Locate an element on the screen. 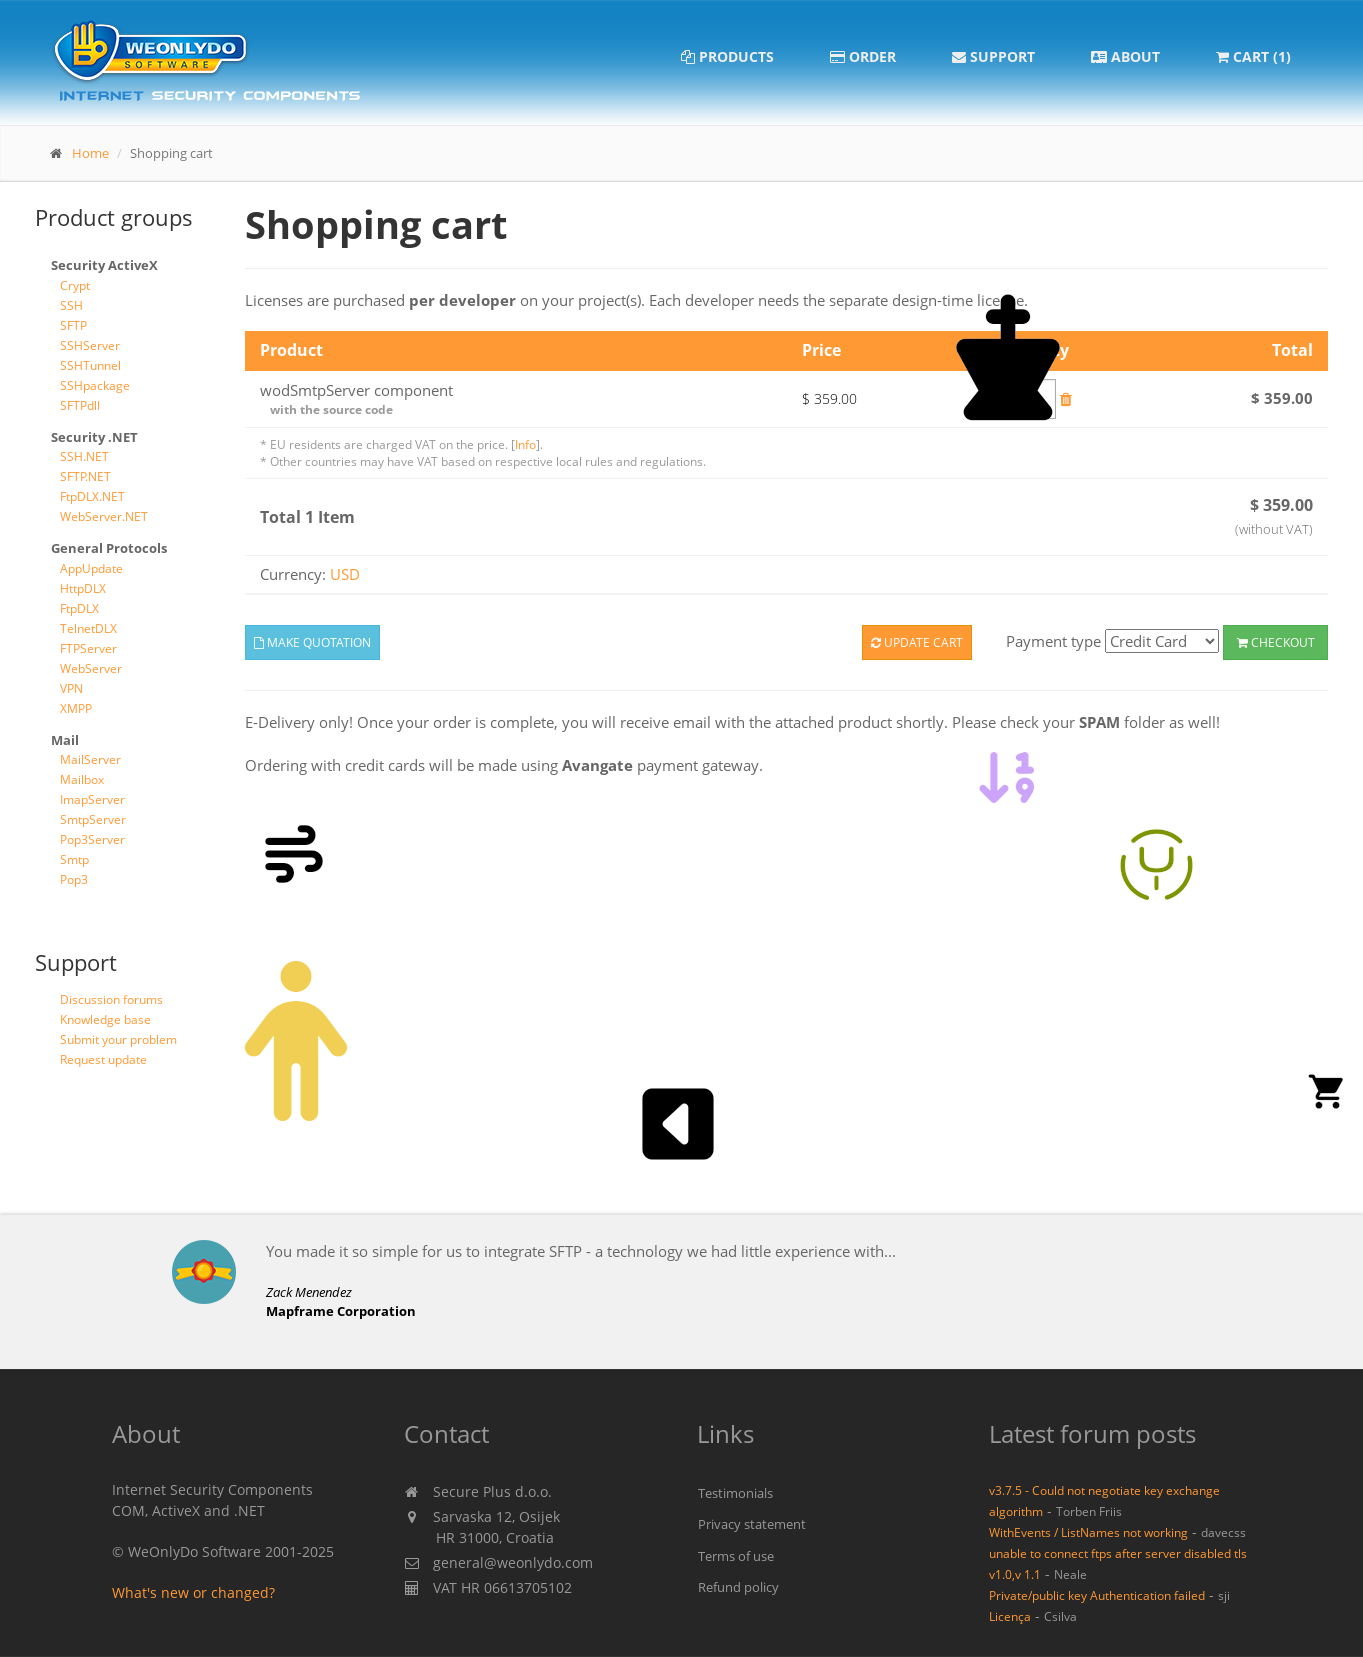 This screenshot has width=1363, height=1657. view your shopping cart is located at coordinates (1327, 1091).